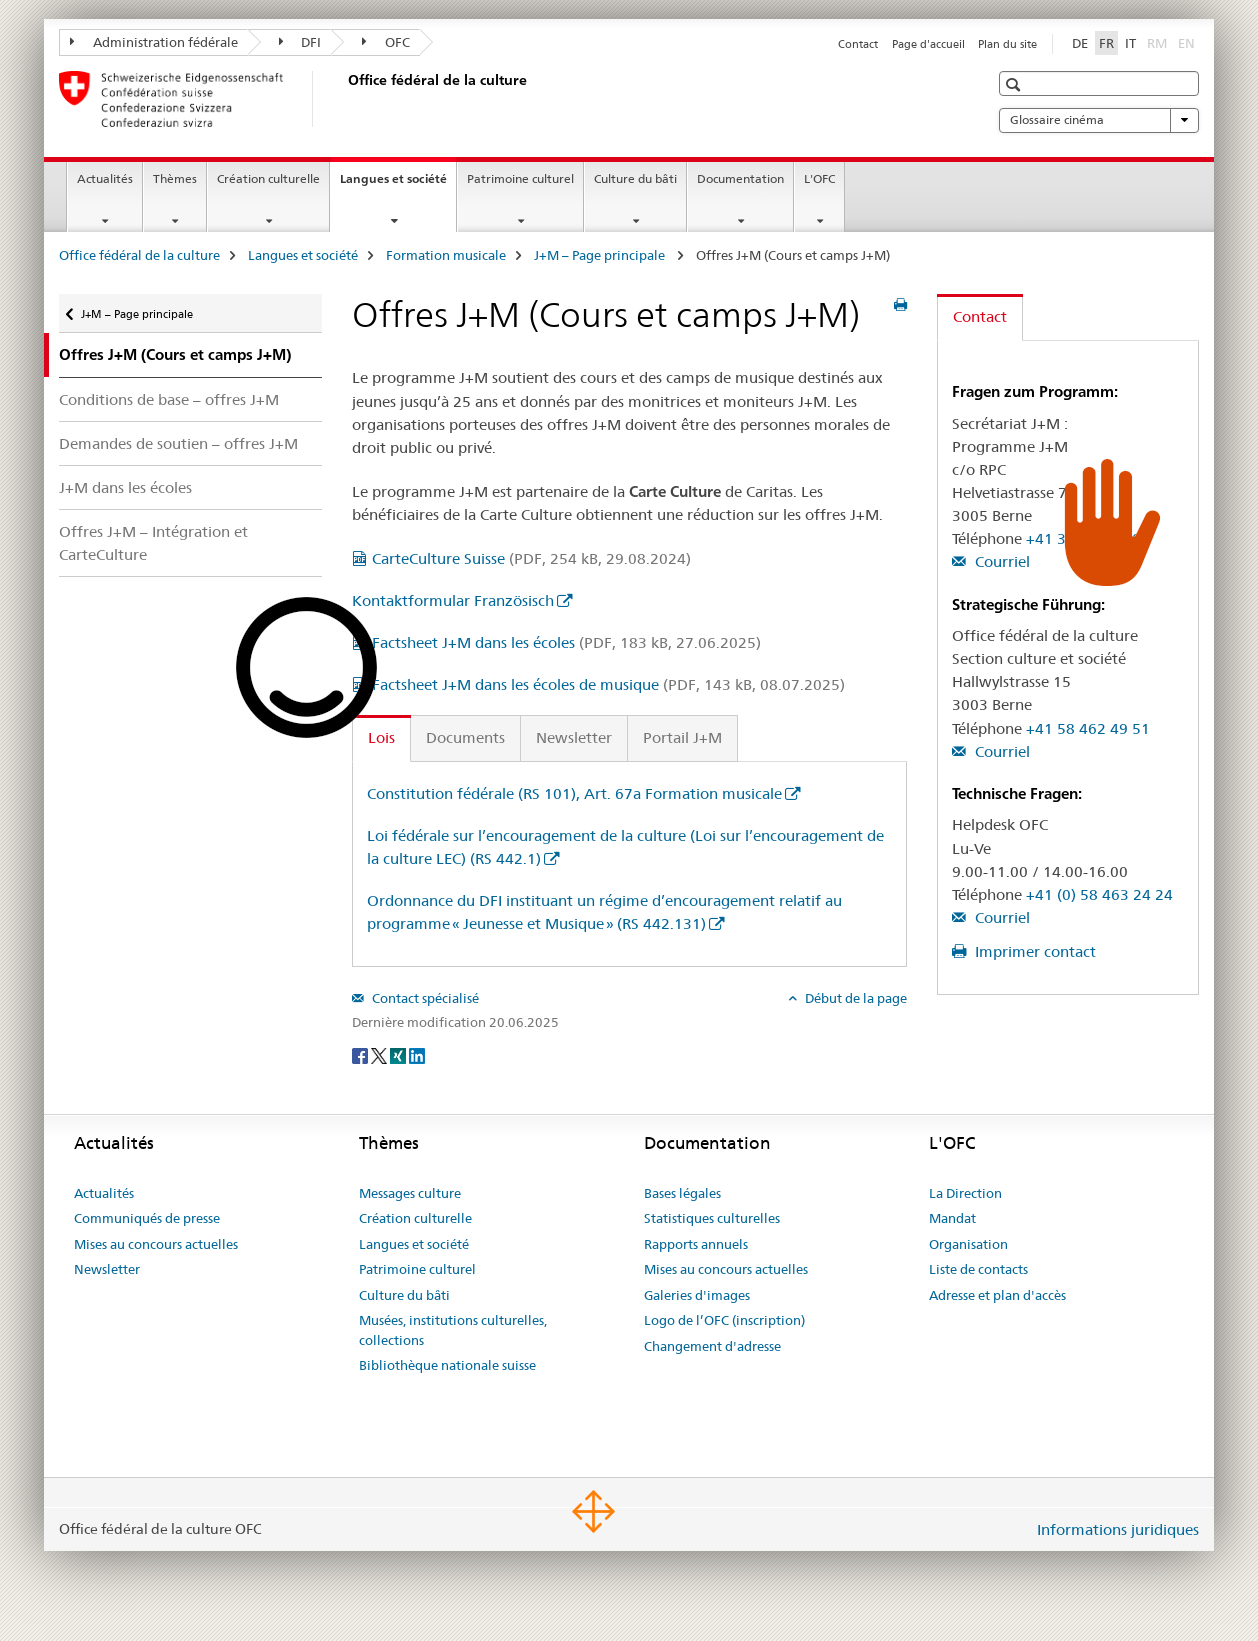 Image resolution: width=1258 pixels, height=1641 pixels. I want to click on move or reposition an element, so click(593, 1511).